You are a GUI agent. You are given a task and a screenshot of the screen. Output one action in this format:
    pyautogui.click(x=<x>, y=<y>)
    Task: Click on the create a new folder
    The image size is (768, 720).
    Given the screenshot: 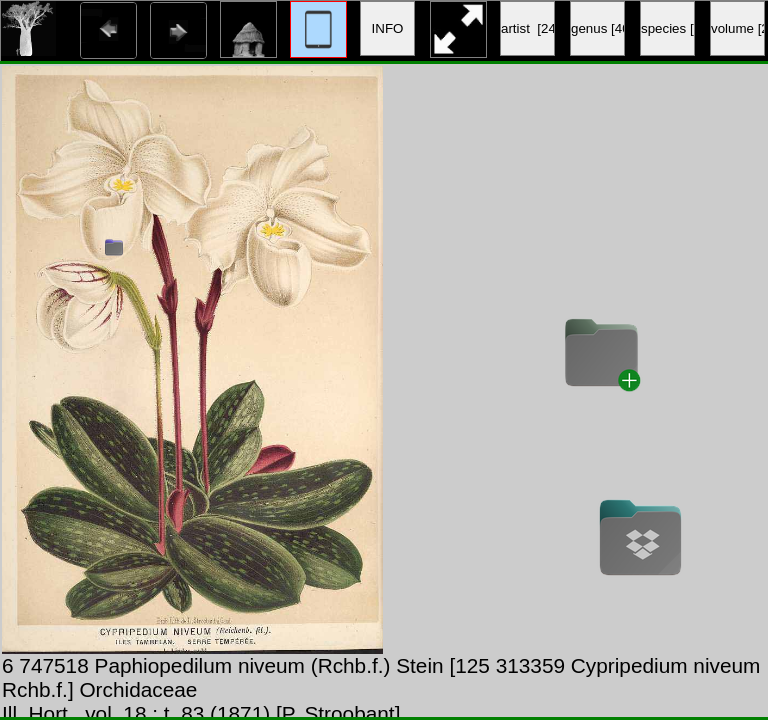 What is the action you would take?
    pyautogui.click(x=601, y=352)
    